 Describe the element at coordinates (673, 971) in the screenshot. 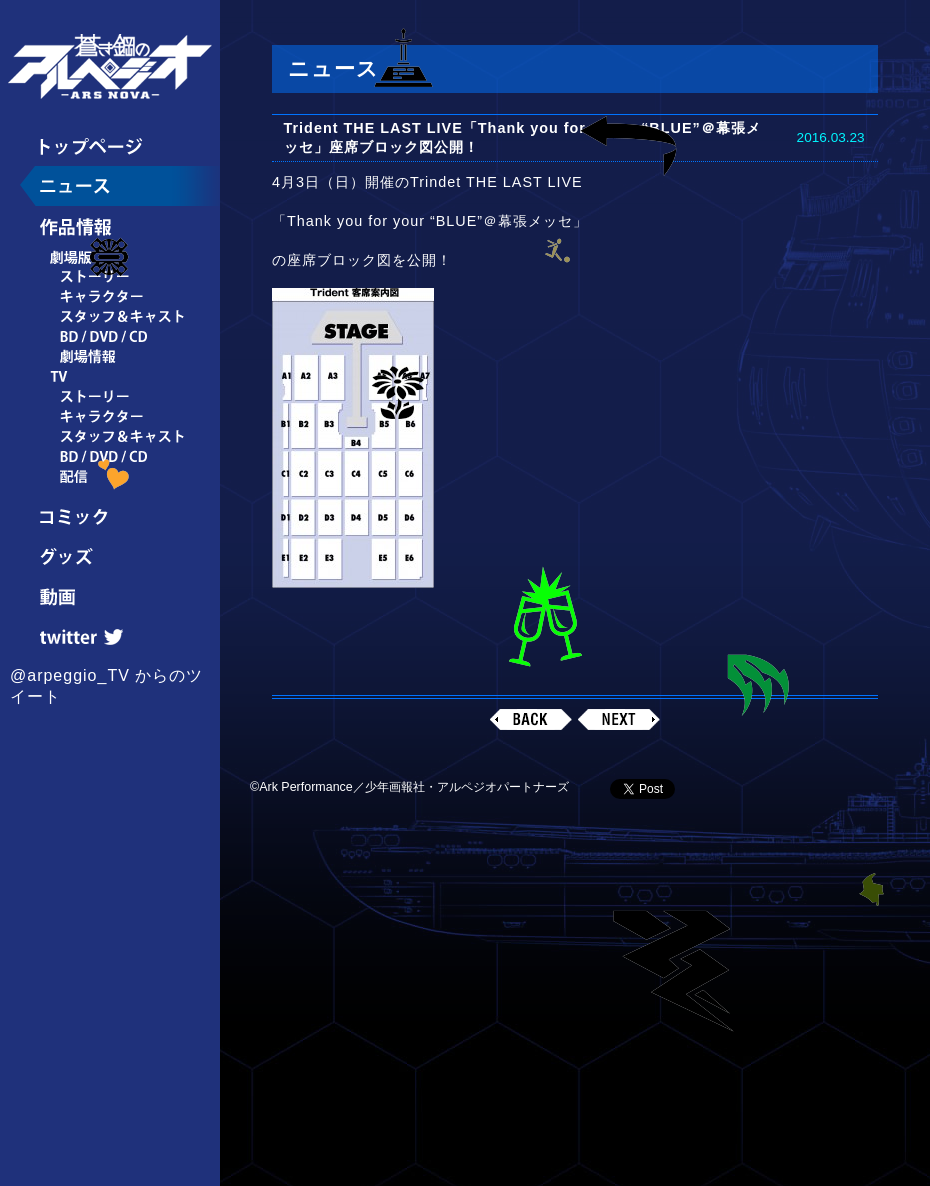

I see `activate lightning or electric ability` at that location.